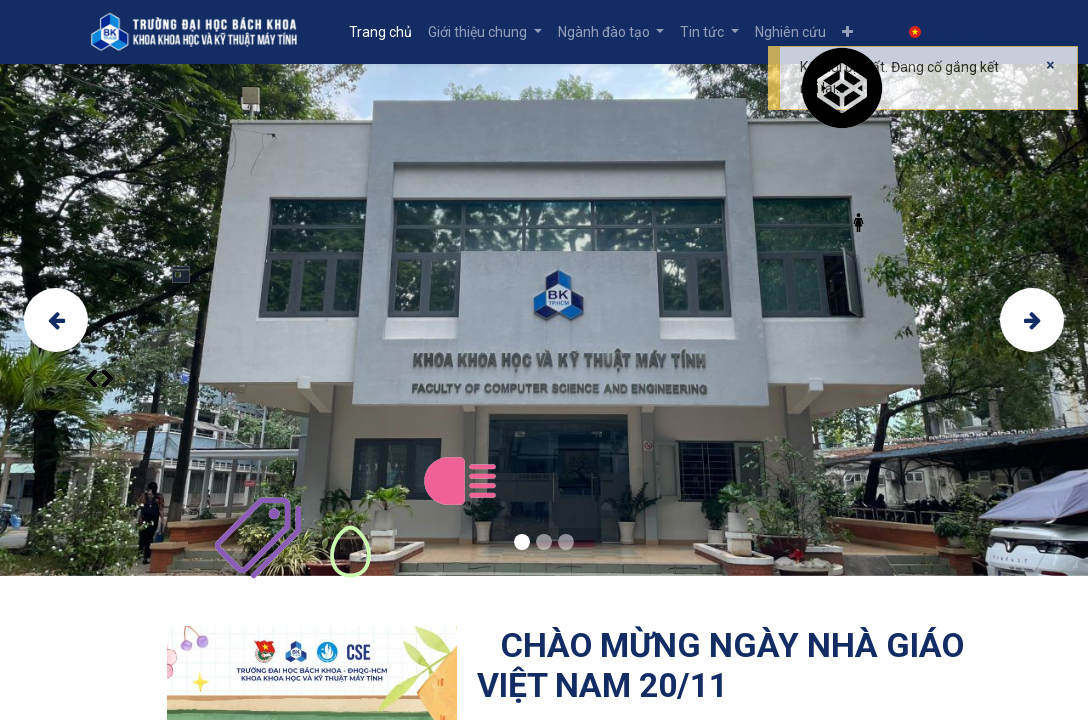 This screenshot has width=1088, height=720. Describe the element at coordinates (350, 551) in the screenshot. I see `indicates breakfast or food-related content` at that location.